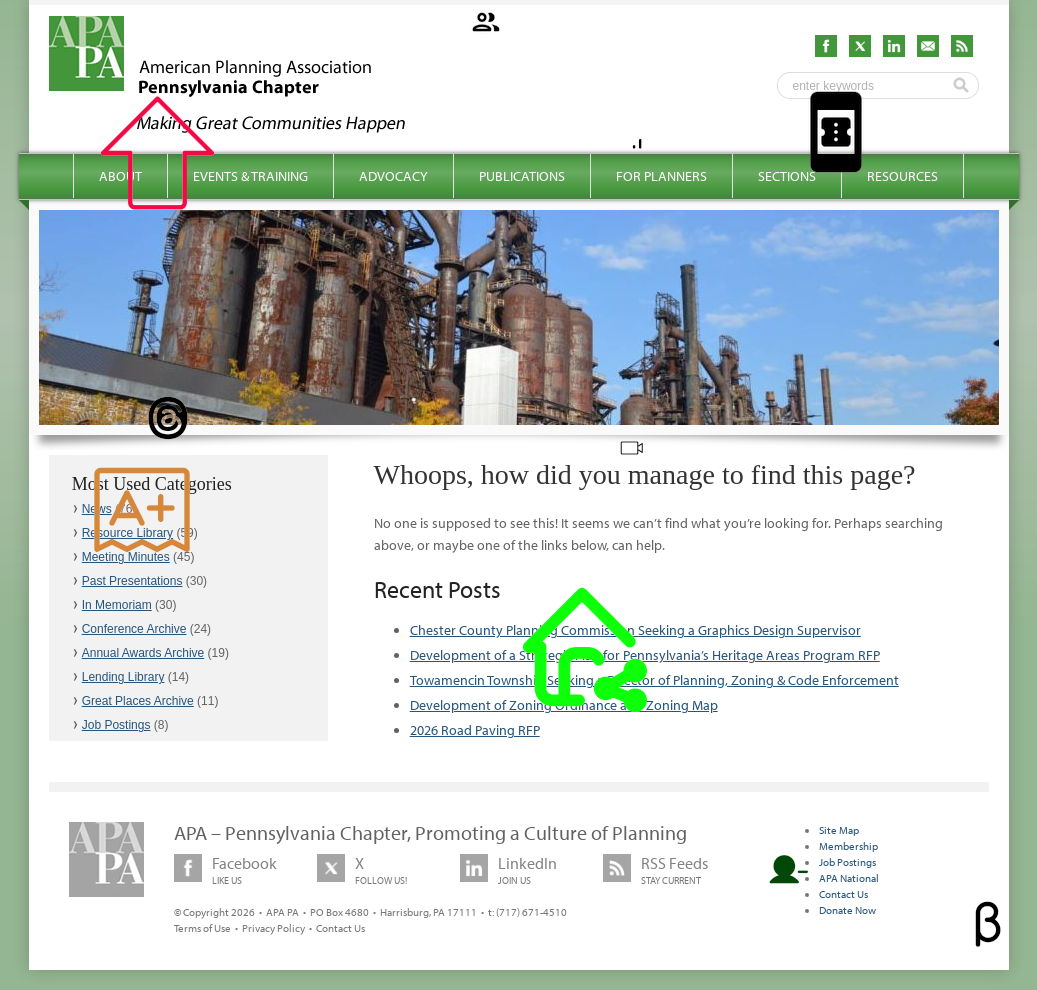 This screenshot has height=990, width=1037. What do you see at coordinates (836, 132) in the screenshot?
I see `book or reserve tickets online` at bounding box center [836, 132].